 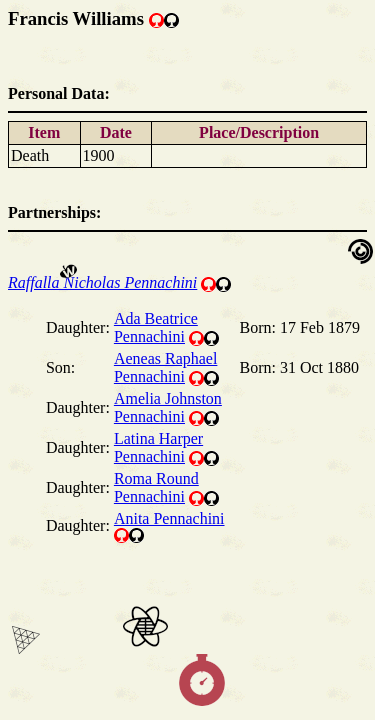 What do you see at coordinates (360, 251) in the screenshot?
I see `open QuantConnect platform` at bounding box center [360, 251].